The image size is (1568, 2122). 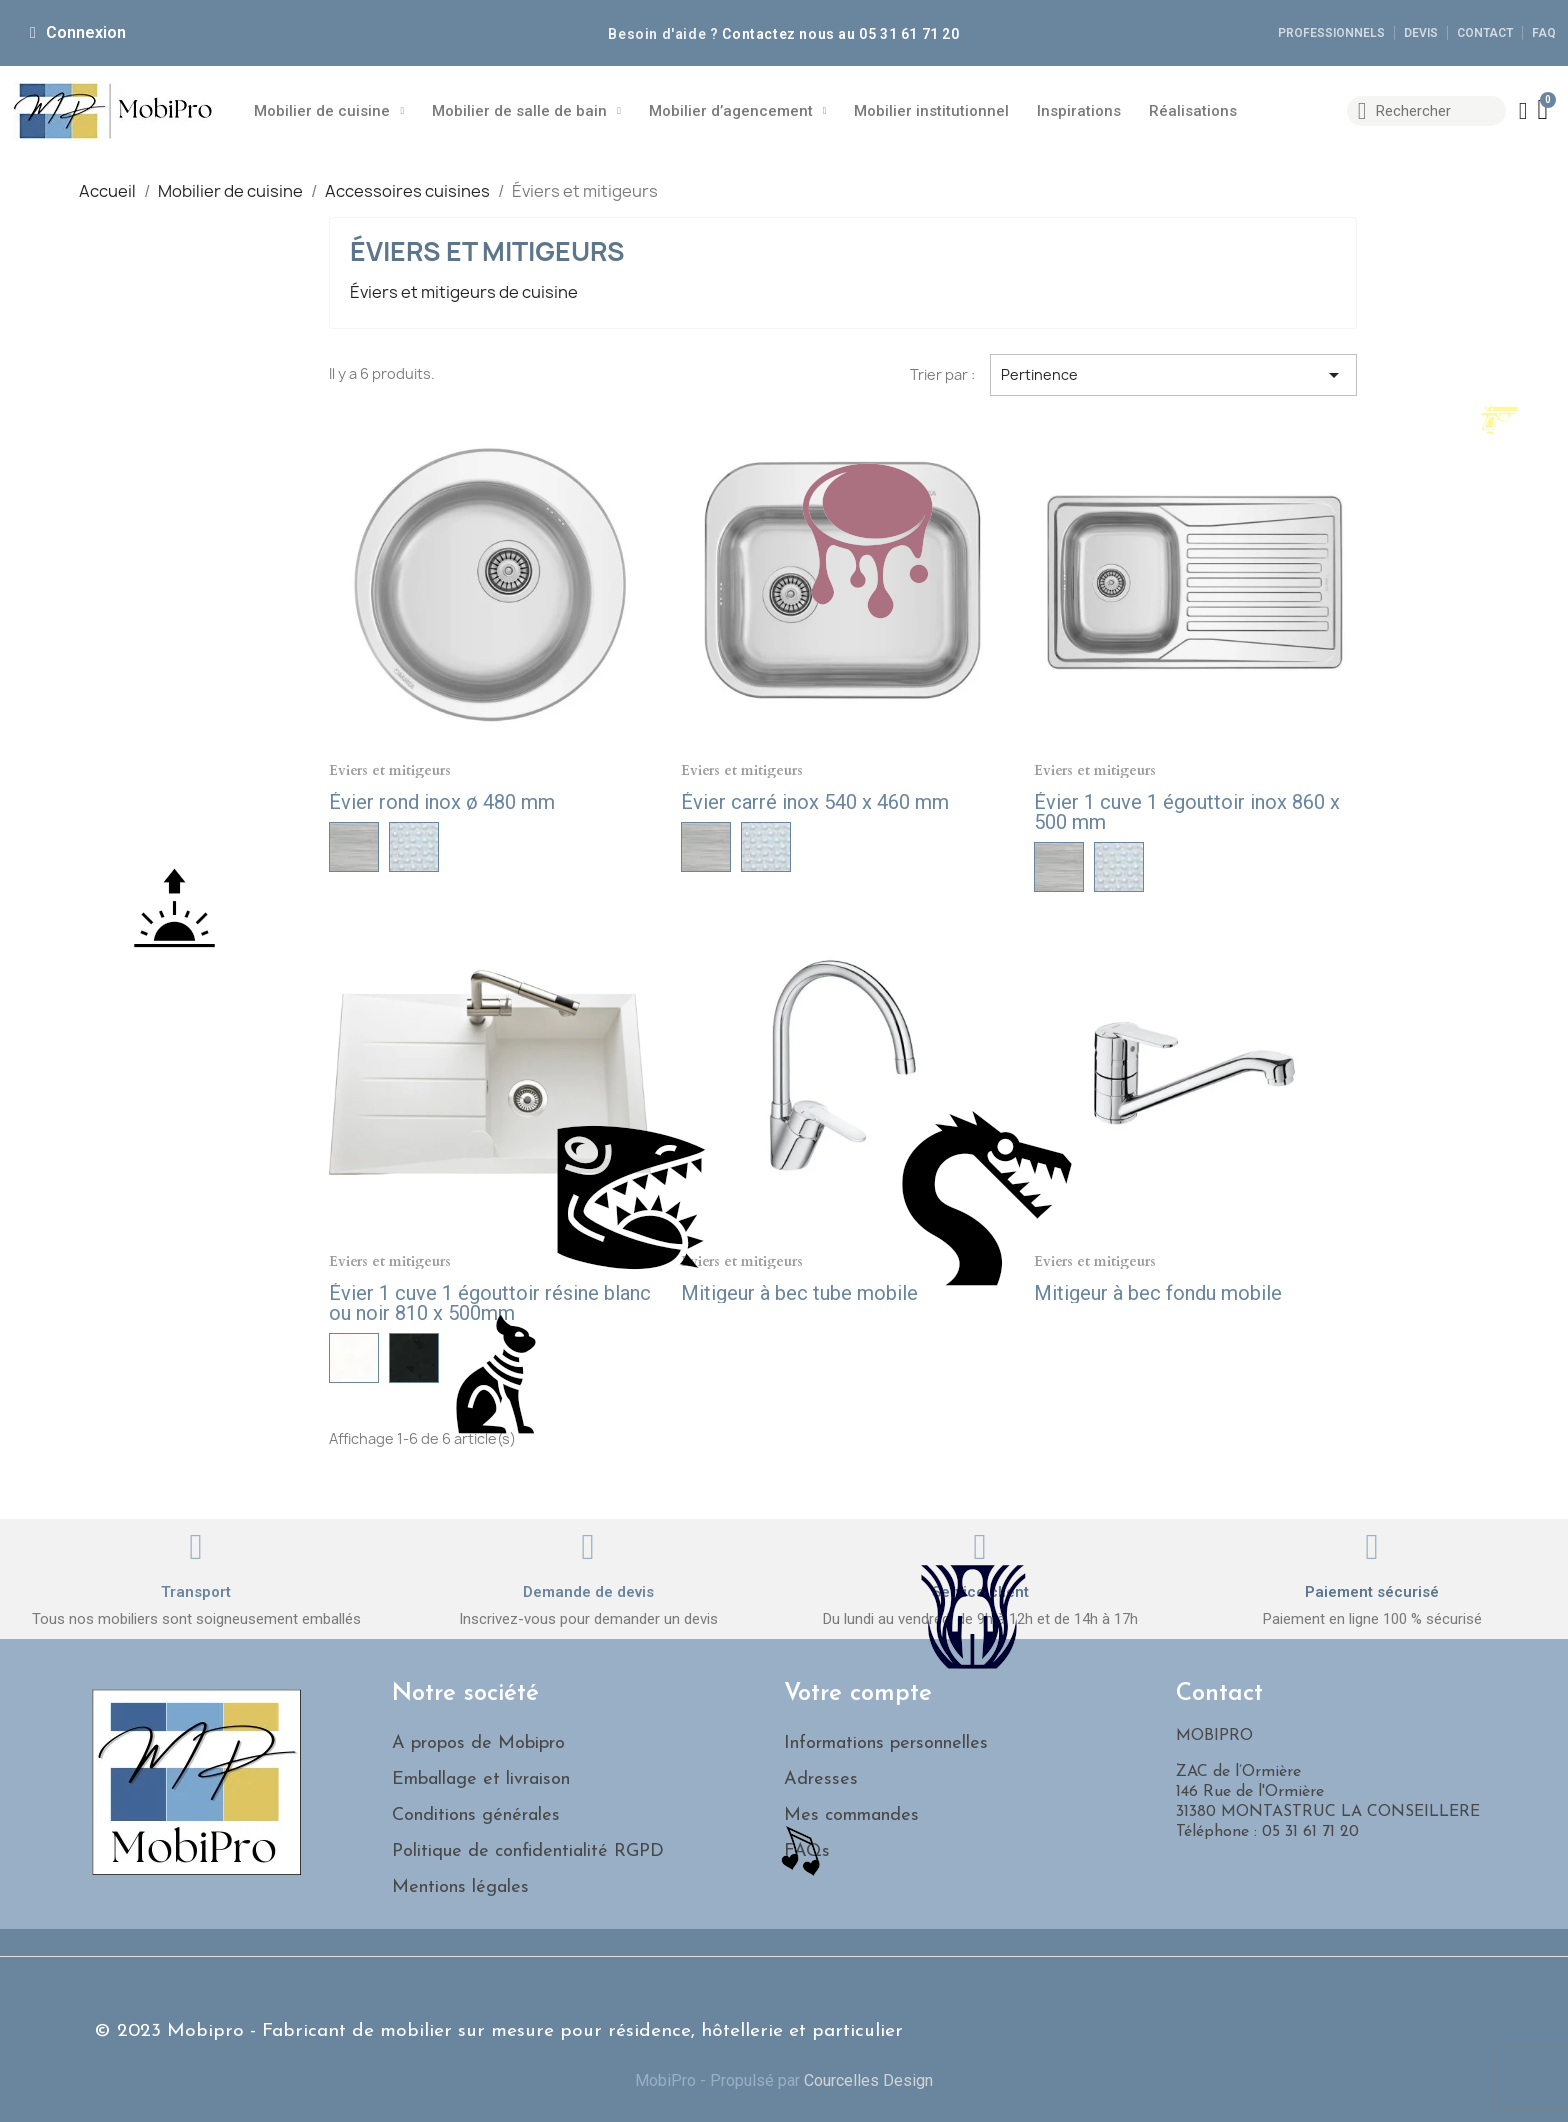 What do you see at coordinates (973, 1617) in the screenshot?
I see `indicates a special power-up or ability is active` at bounding box center [973, 1617].